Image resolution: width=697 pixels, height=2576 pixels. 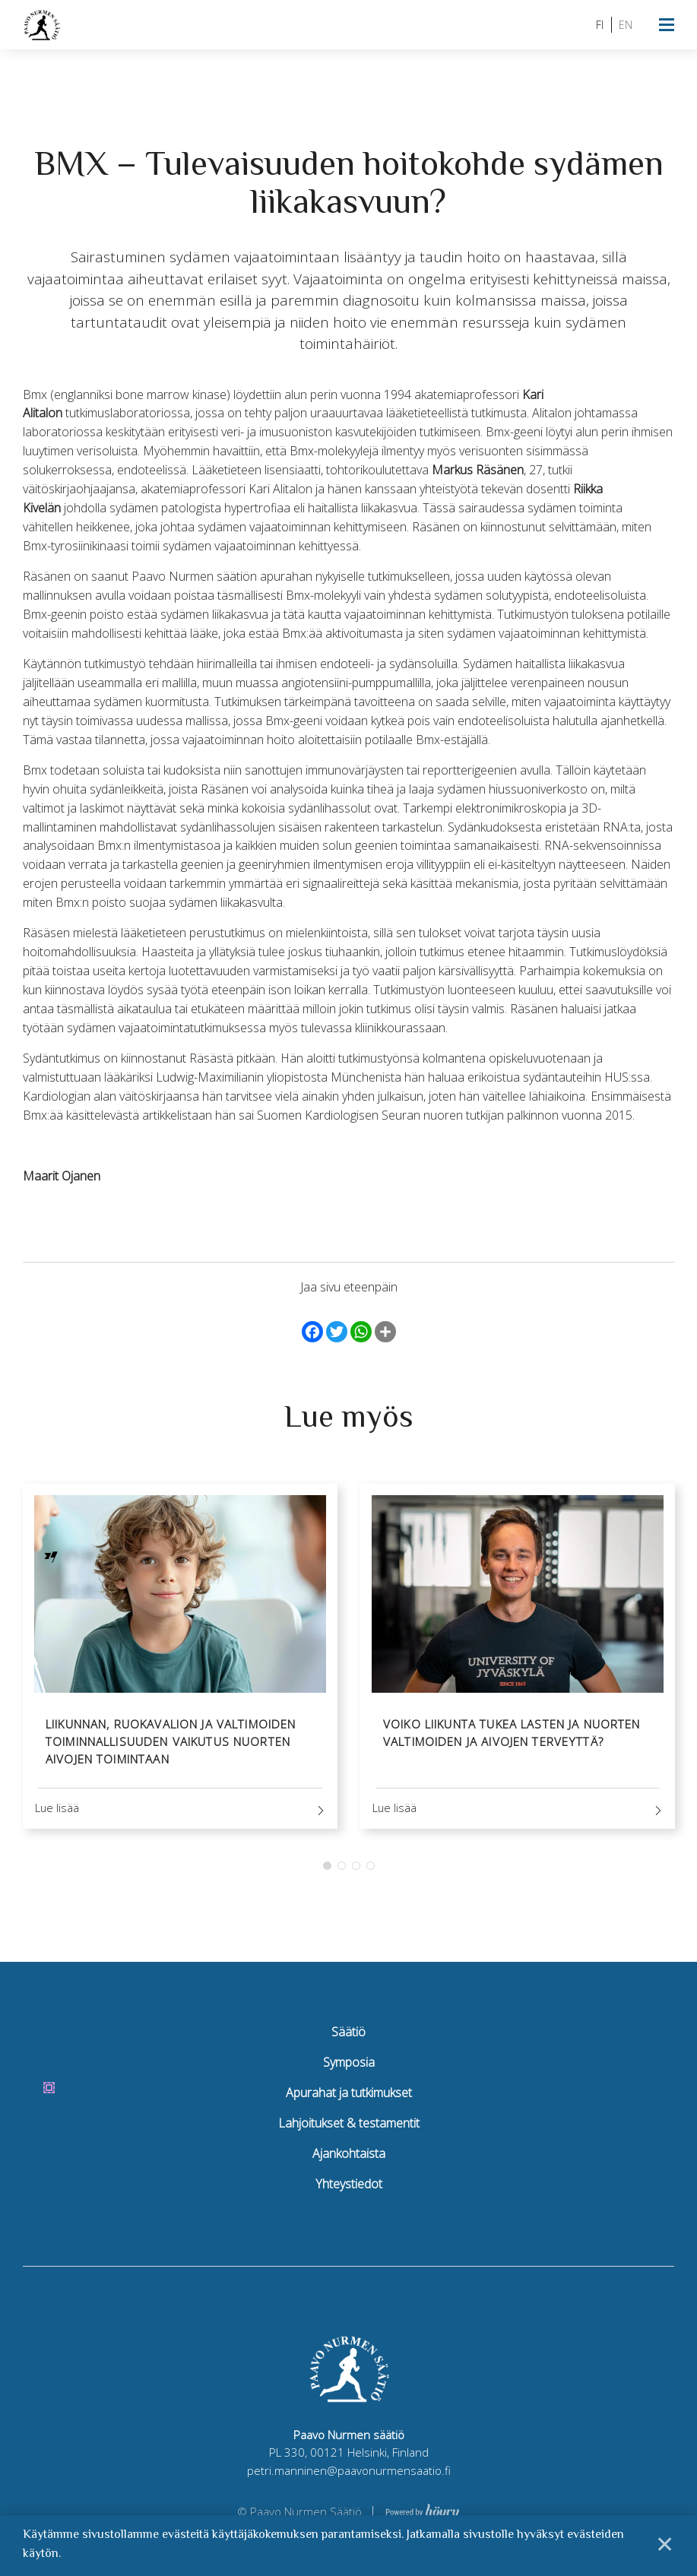 I want to click on select all items, so click(x=49, y=2087).